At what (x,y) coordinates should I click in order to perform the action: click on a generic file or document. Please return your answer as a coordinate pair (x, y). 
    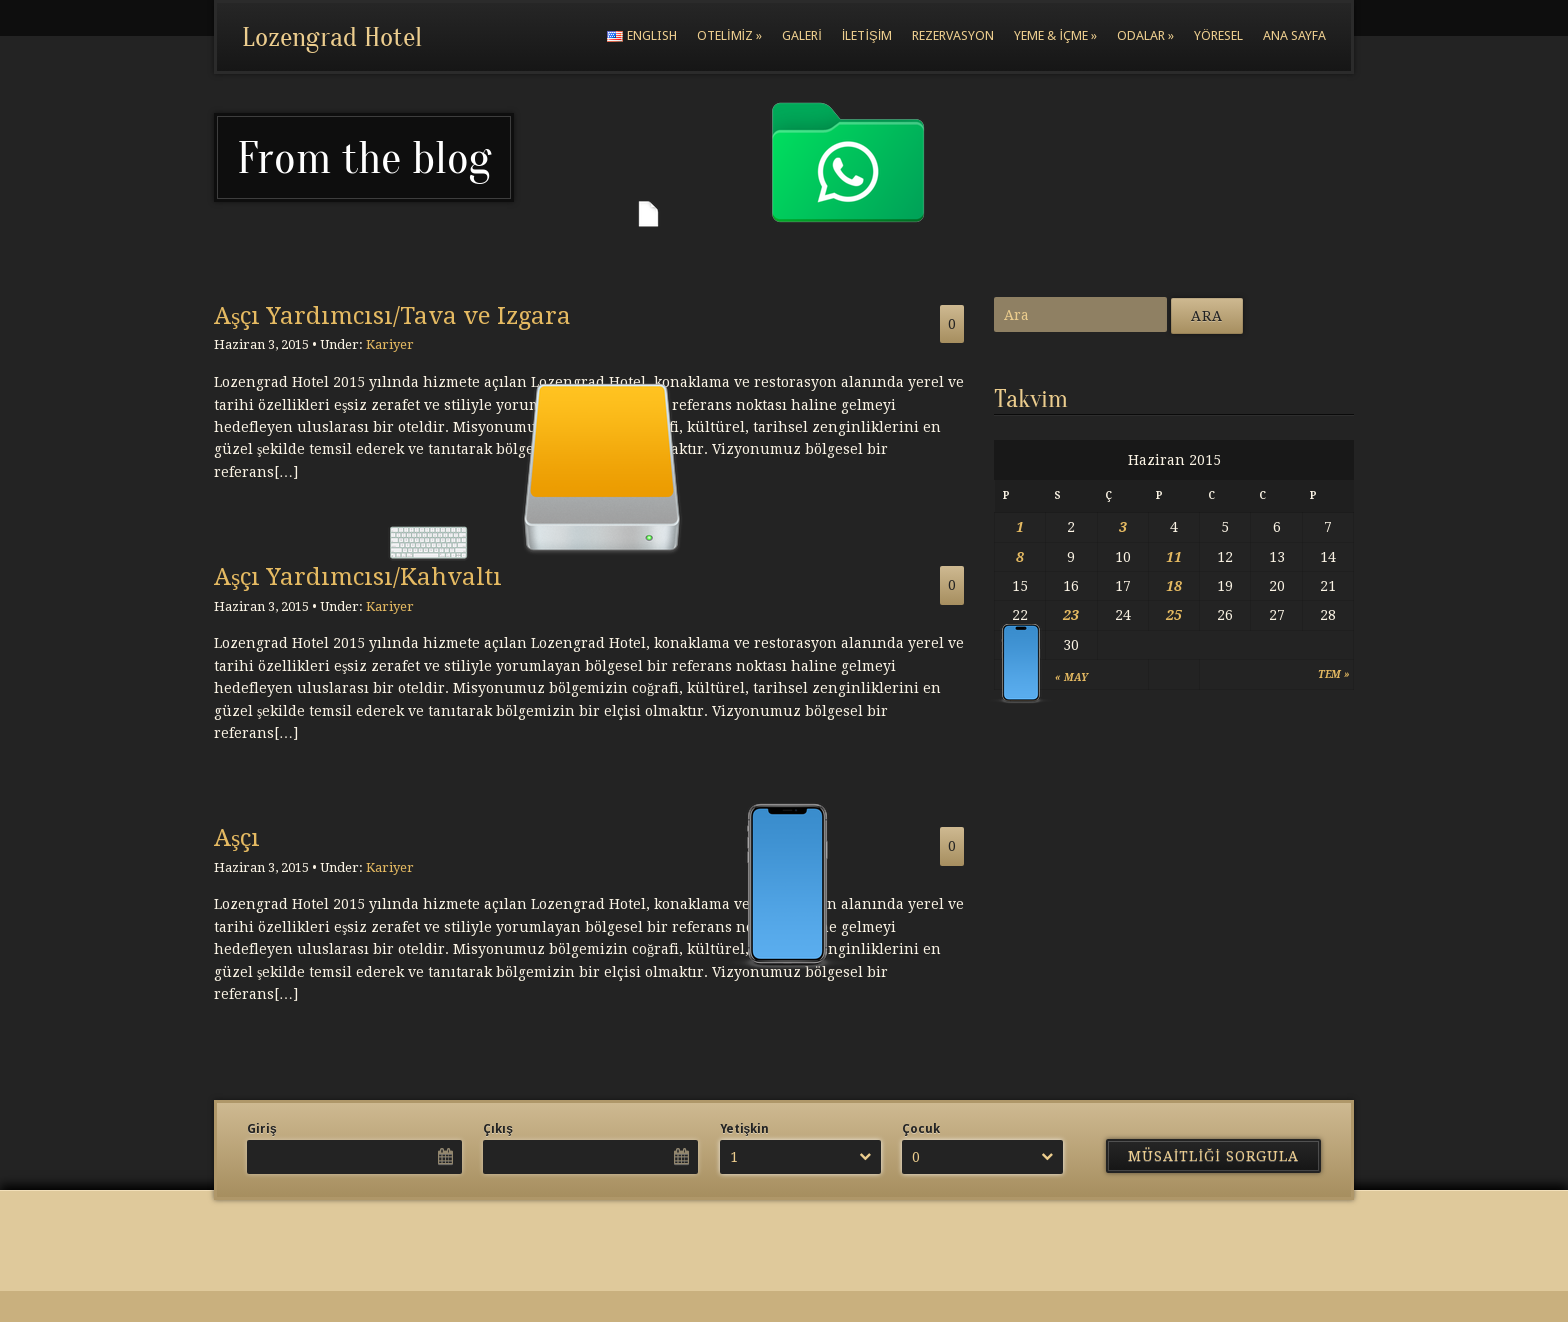
    Looking at the image, I should click on (648, 214).